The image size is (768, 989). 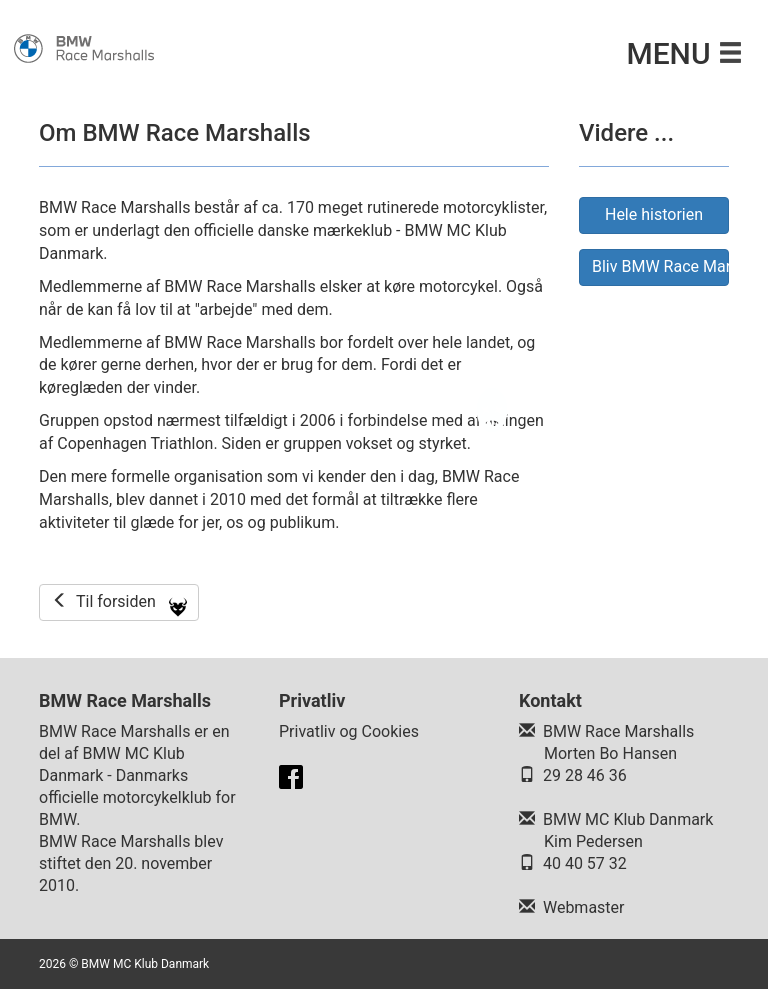 What do you see at coordinates (178, 607) in the screenshot?
I see `indicates a villain or antagonist character with romantic themes` at bounding box center [178, 607].